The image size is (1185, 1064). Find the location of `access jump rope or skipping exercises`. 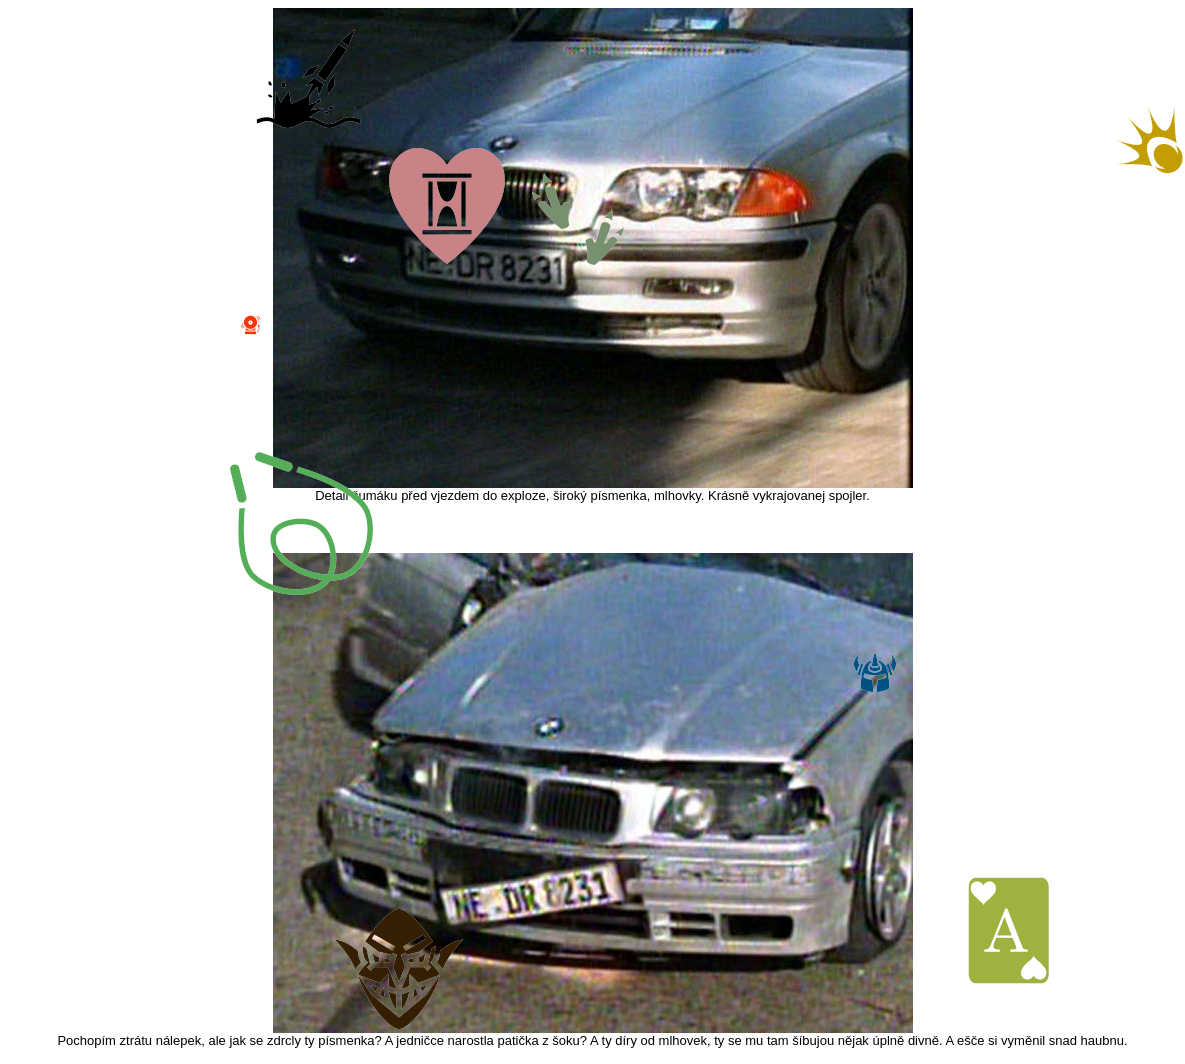

access jump rope or skipping exercises is located at coordinates (301, 523).